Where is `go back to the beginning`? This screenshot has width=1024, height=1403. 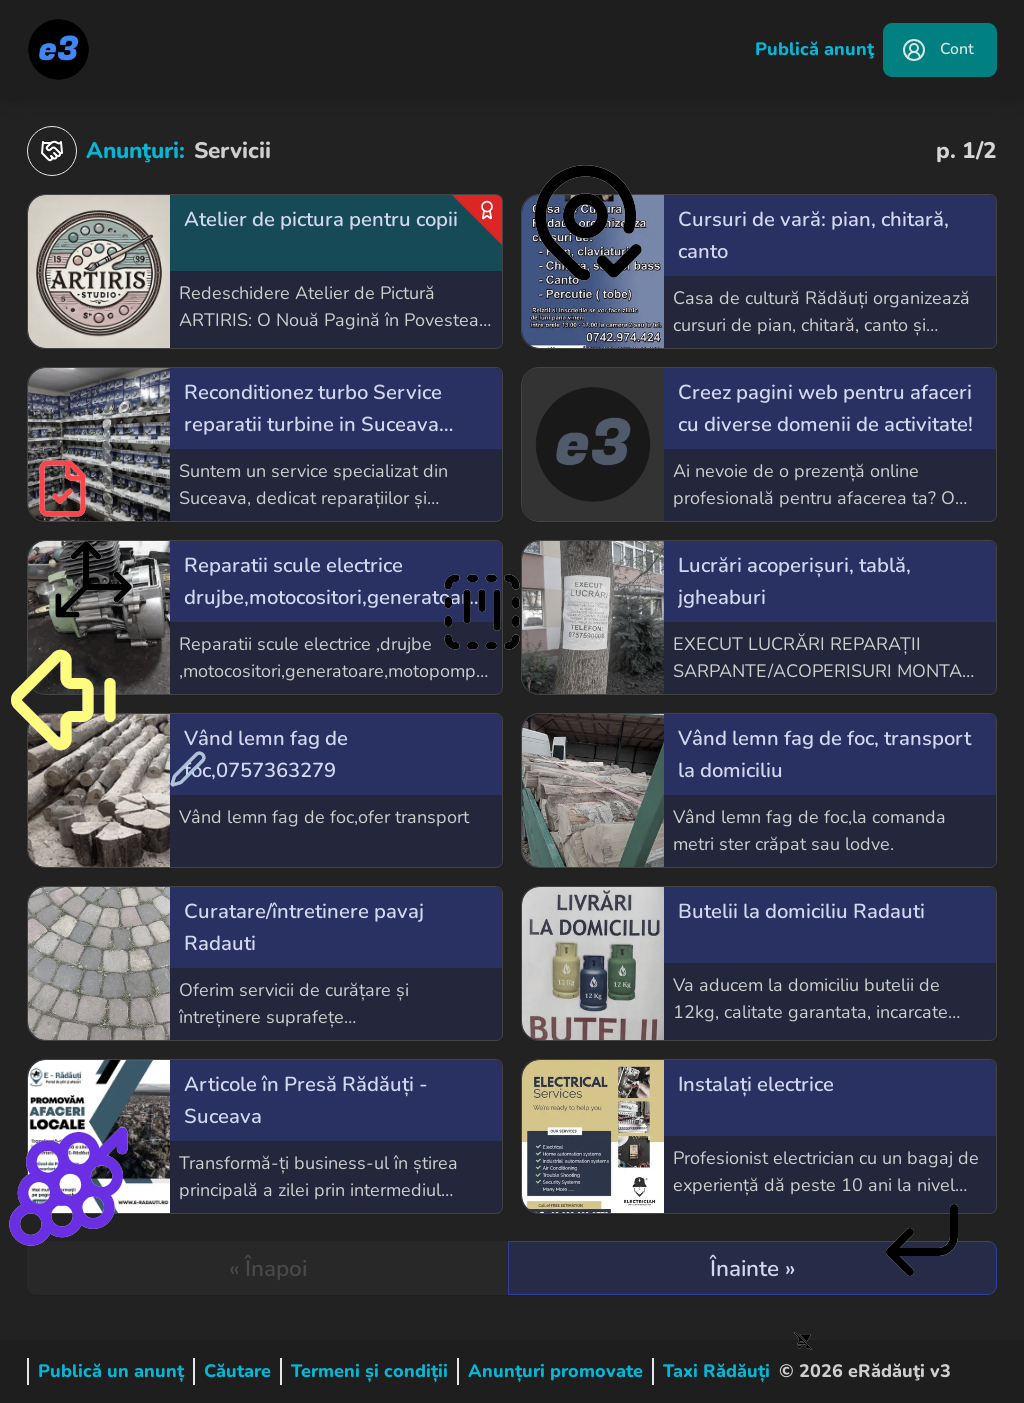 go back to the beginning is located at coordinates (66, 700).